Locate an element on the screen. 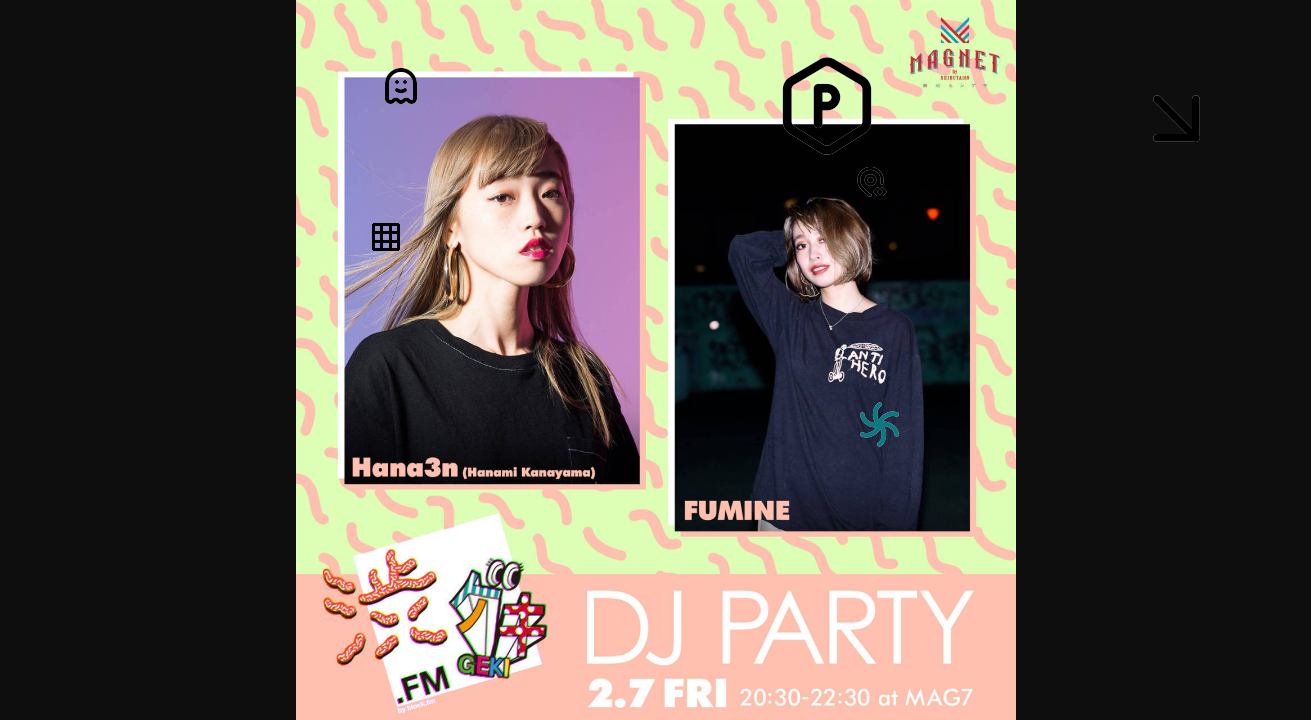 The image size is (1311, 720). access location-based code or coordinates is located at coordinates (870, 181).